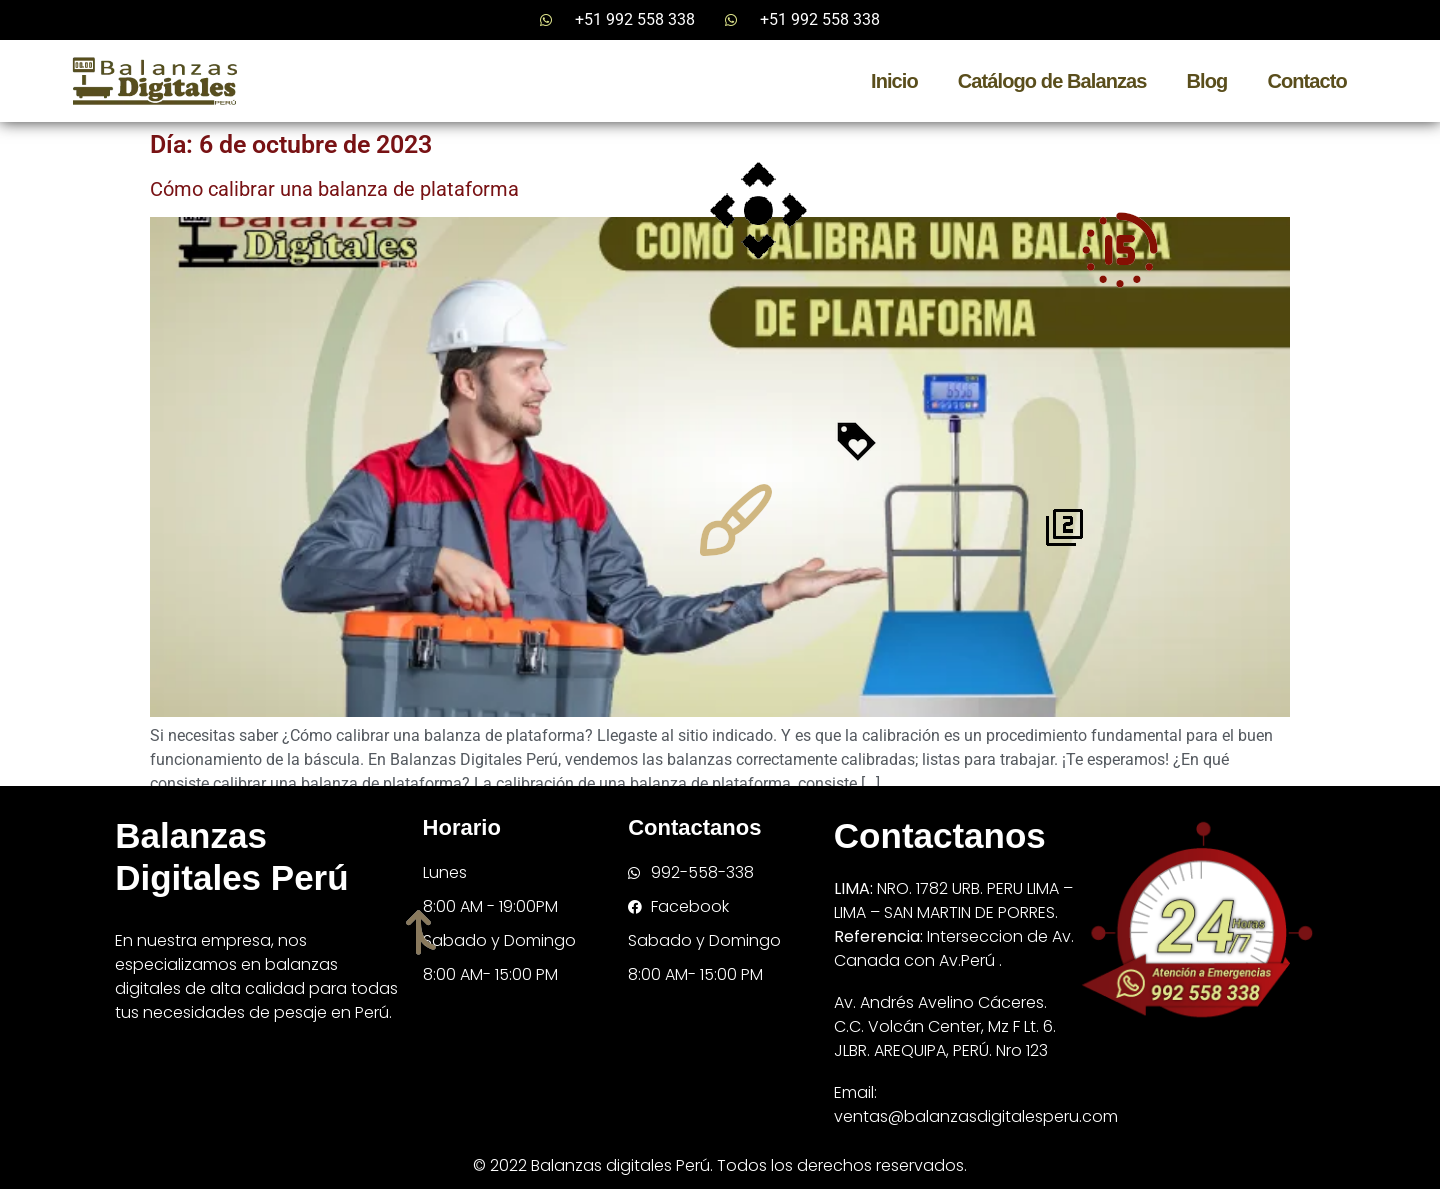 This screenshot has height=1189, width=1440. I want to click on view loyalty rewards or points, so click(856, 441).